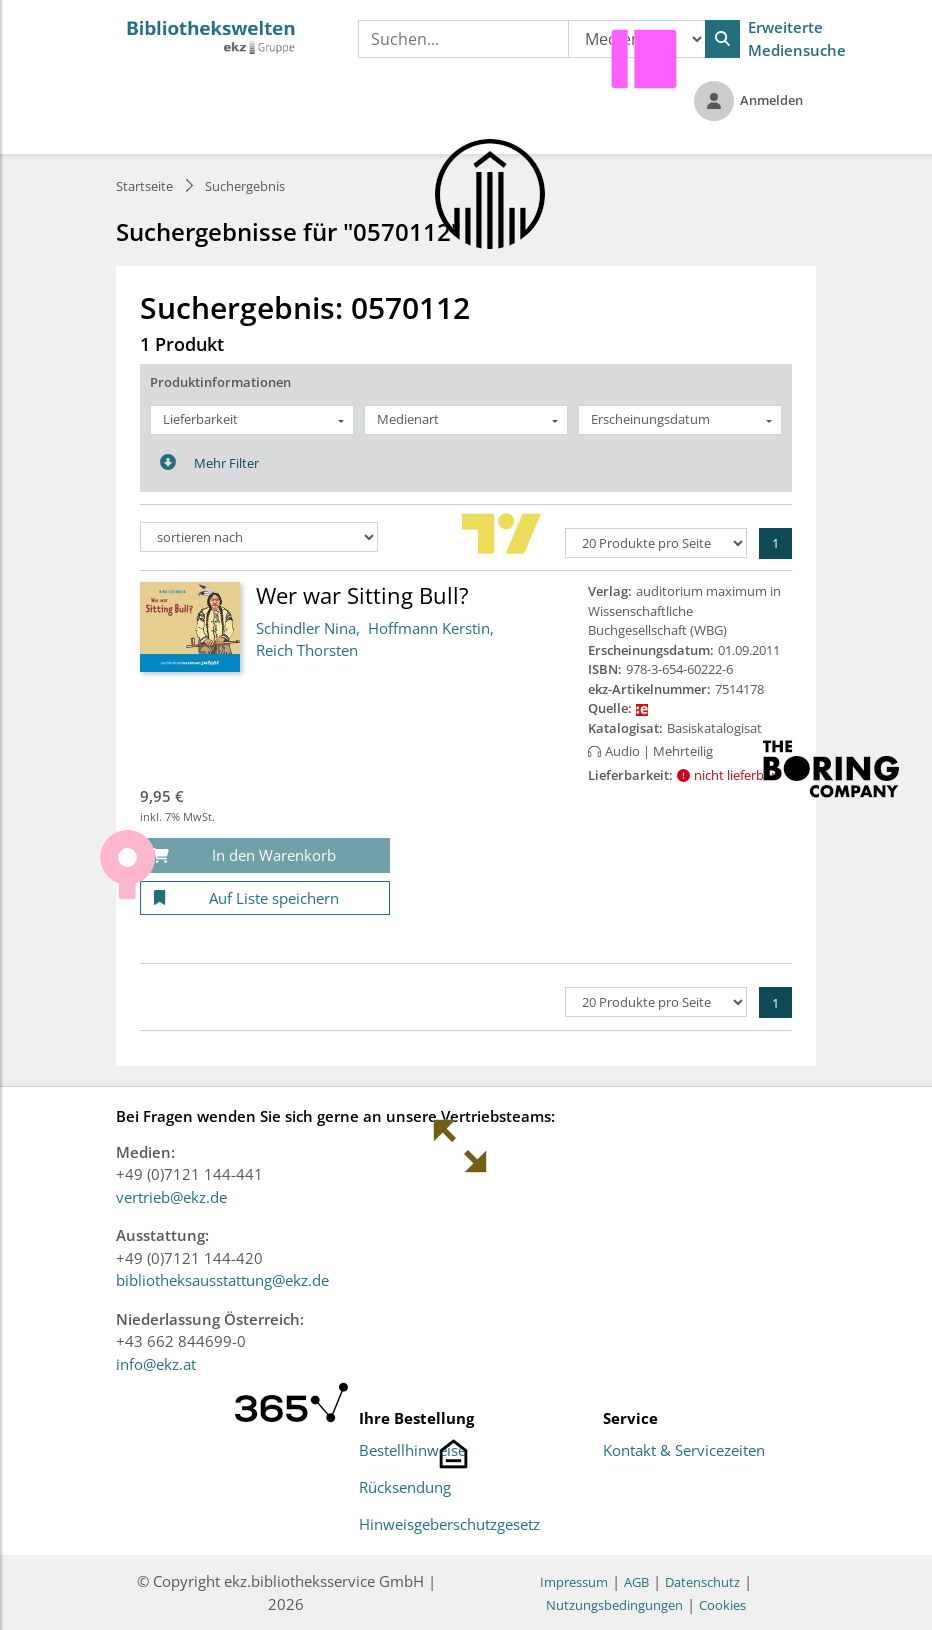  Describe the element at coordinates (127, 864) in the screenshot. I see `open sourcetree git client` at that location.